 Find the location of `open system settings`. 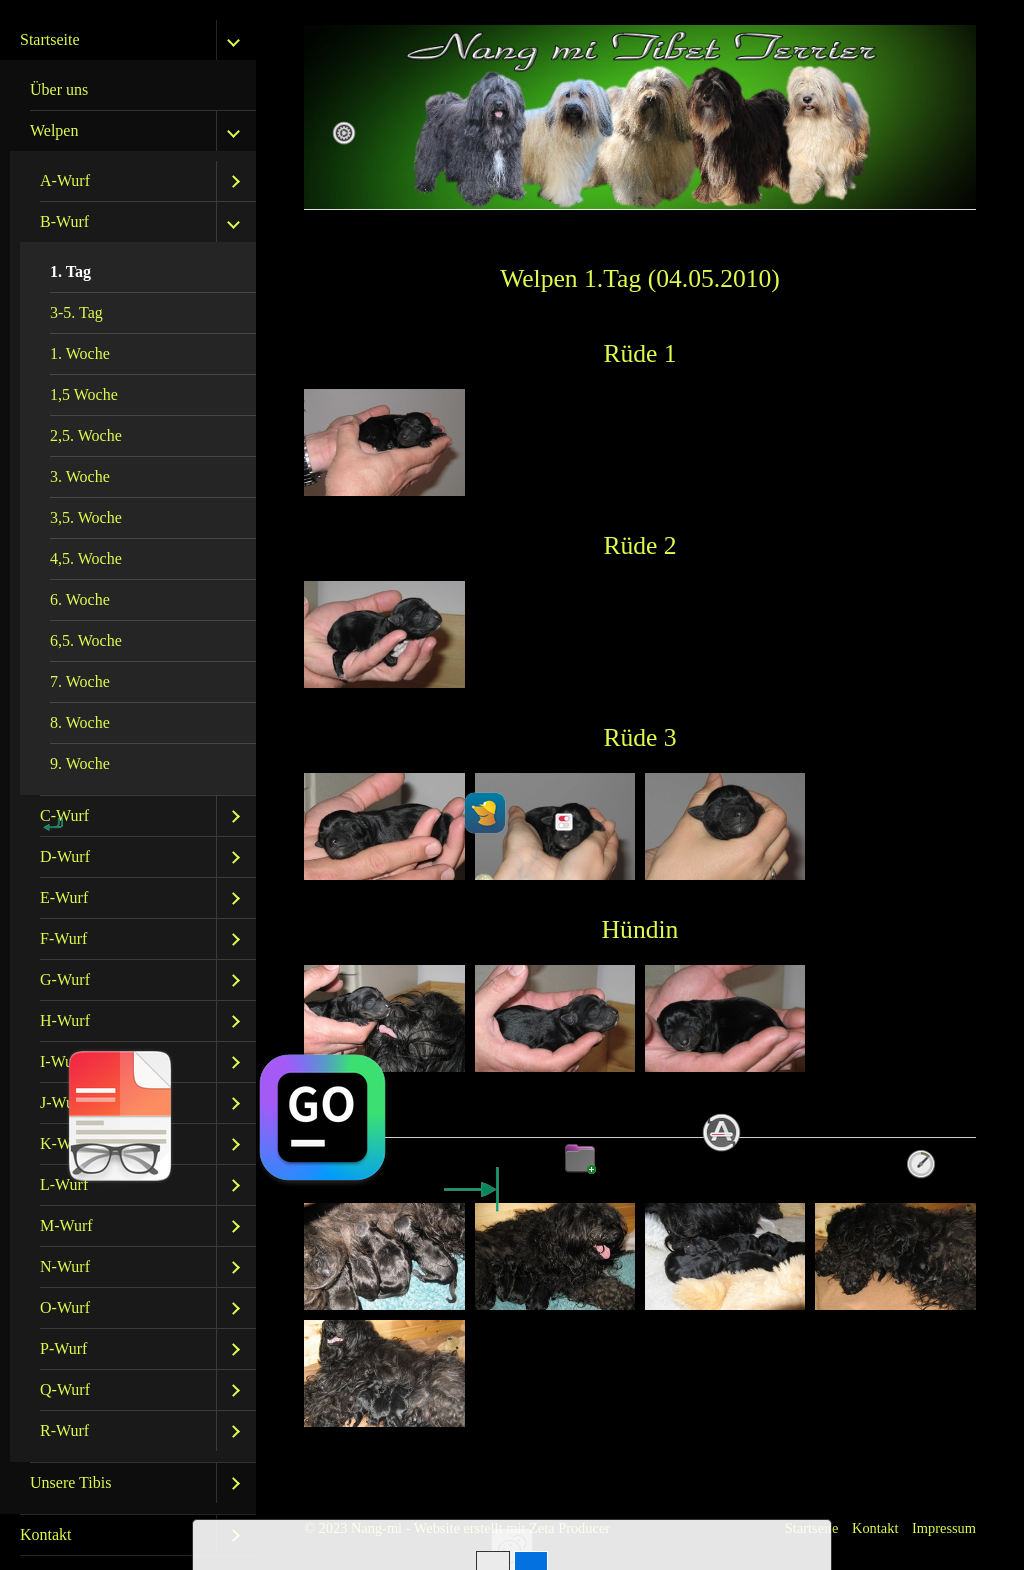

open system settings is located at coordinates (344, 133).